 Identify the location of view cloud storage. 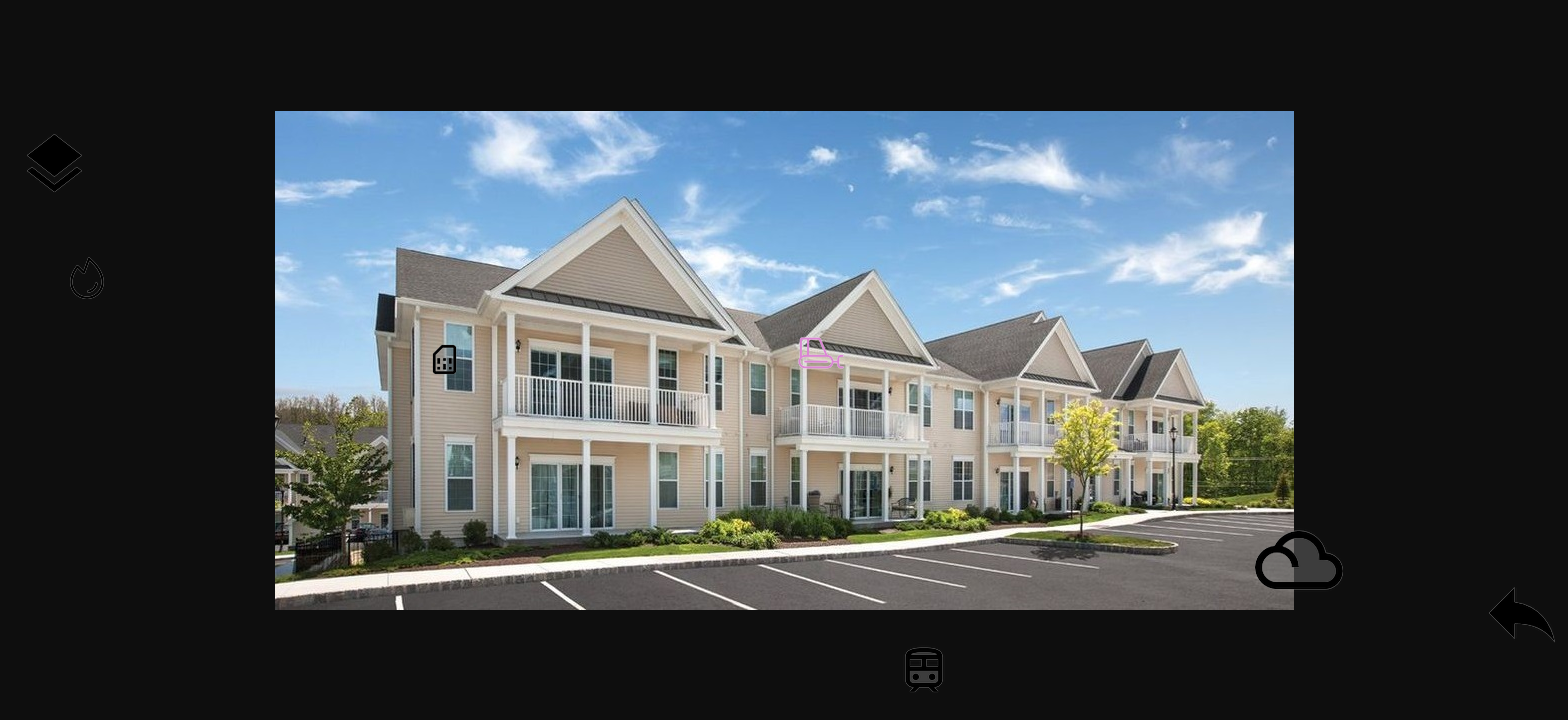
(1299, 560).